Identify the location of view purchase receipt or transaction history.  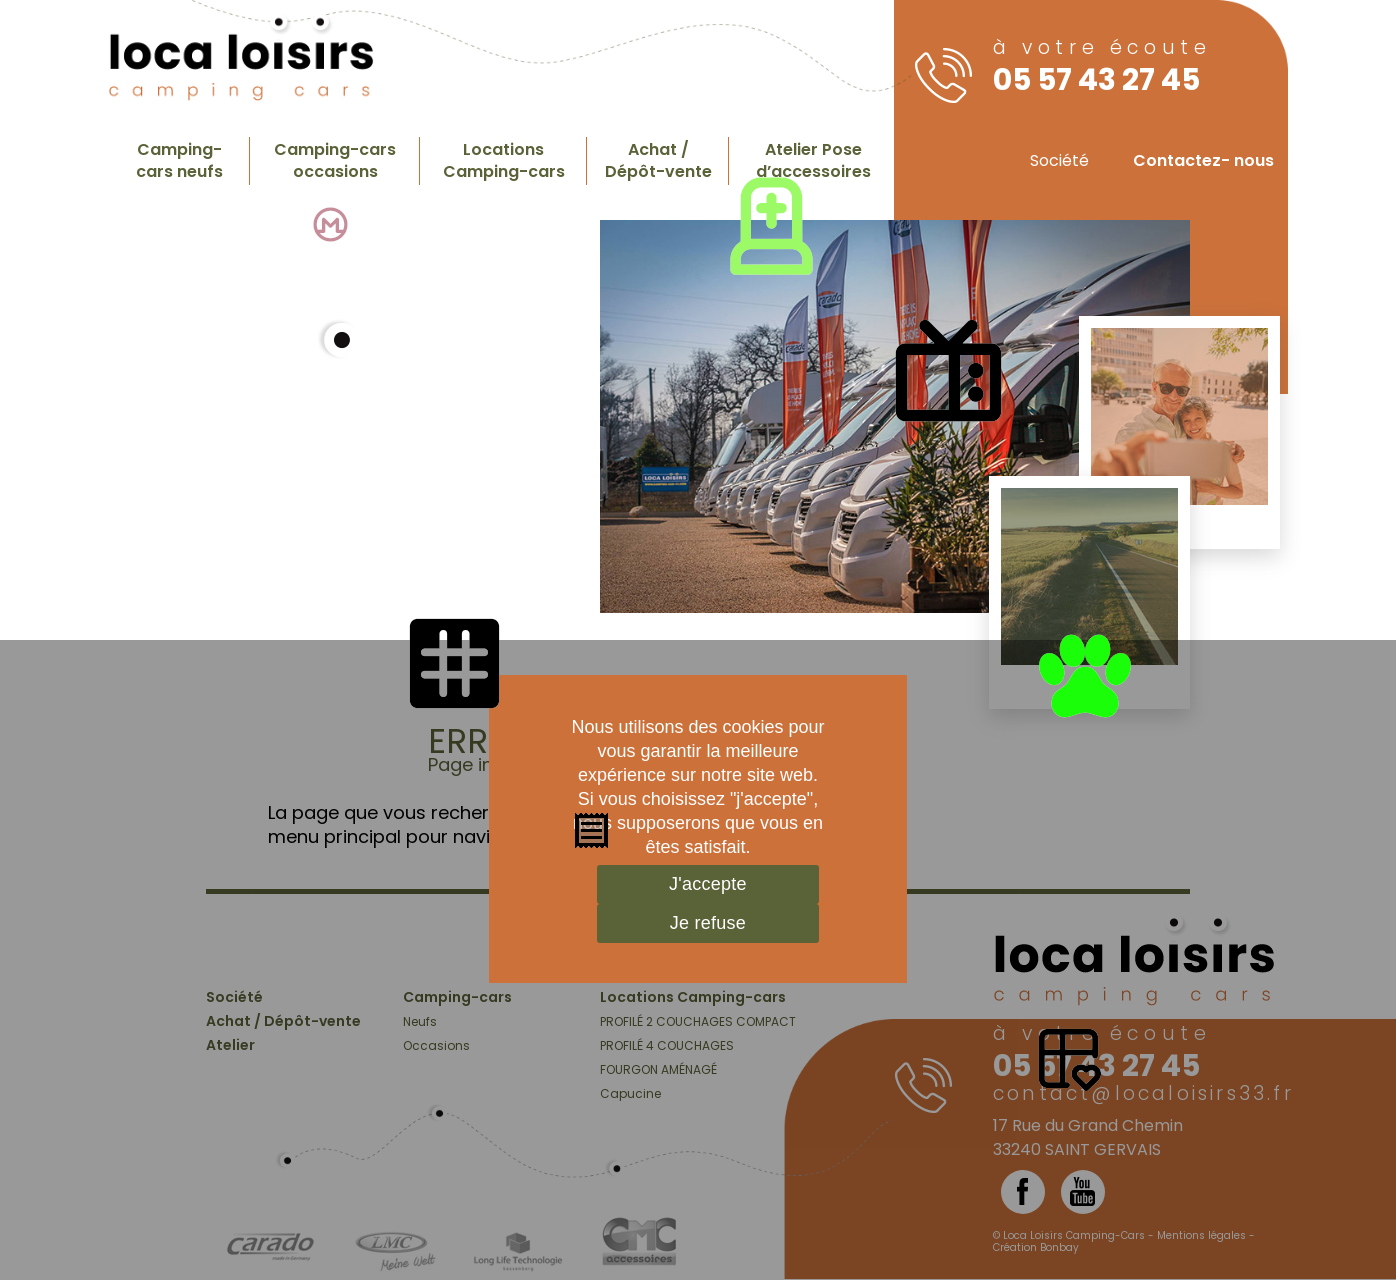
(591, 830).